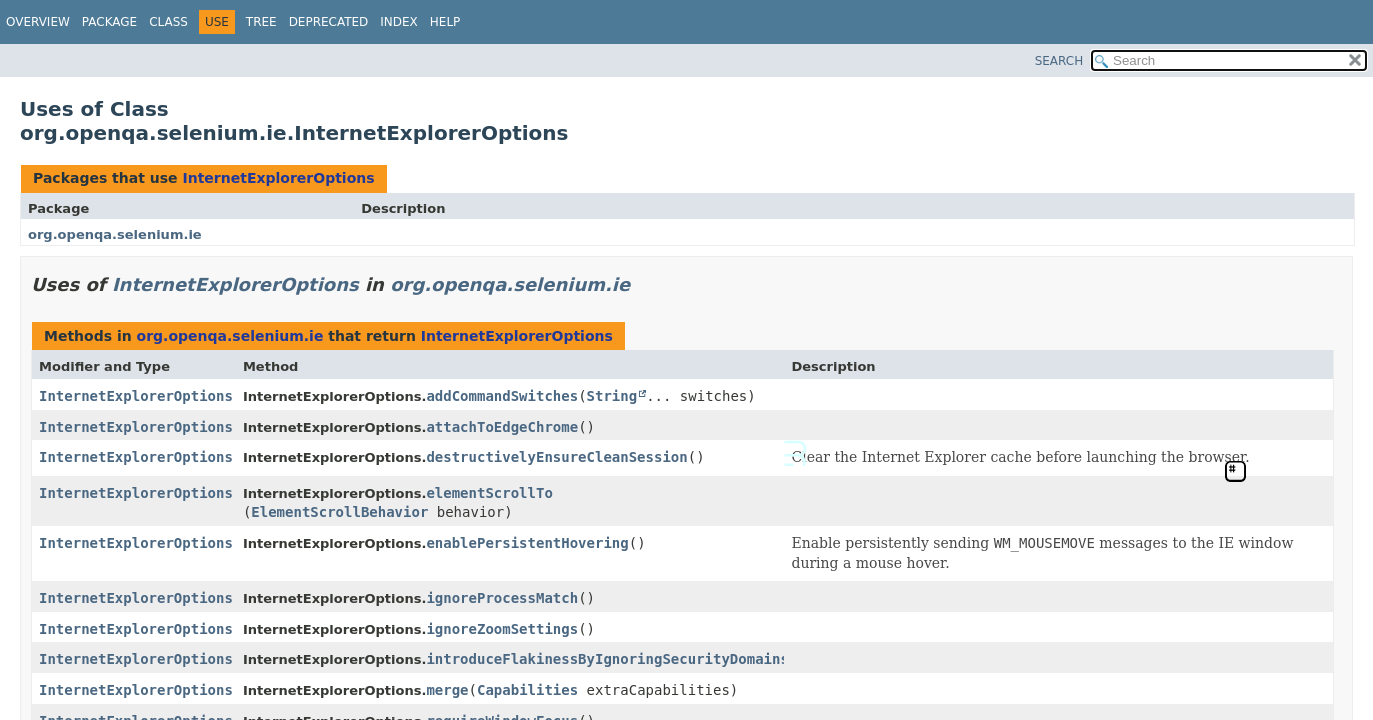 The height and width of the screenshot is (720, 1373). I want to click on open stackedit markdown editor, so click(1235, 471).